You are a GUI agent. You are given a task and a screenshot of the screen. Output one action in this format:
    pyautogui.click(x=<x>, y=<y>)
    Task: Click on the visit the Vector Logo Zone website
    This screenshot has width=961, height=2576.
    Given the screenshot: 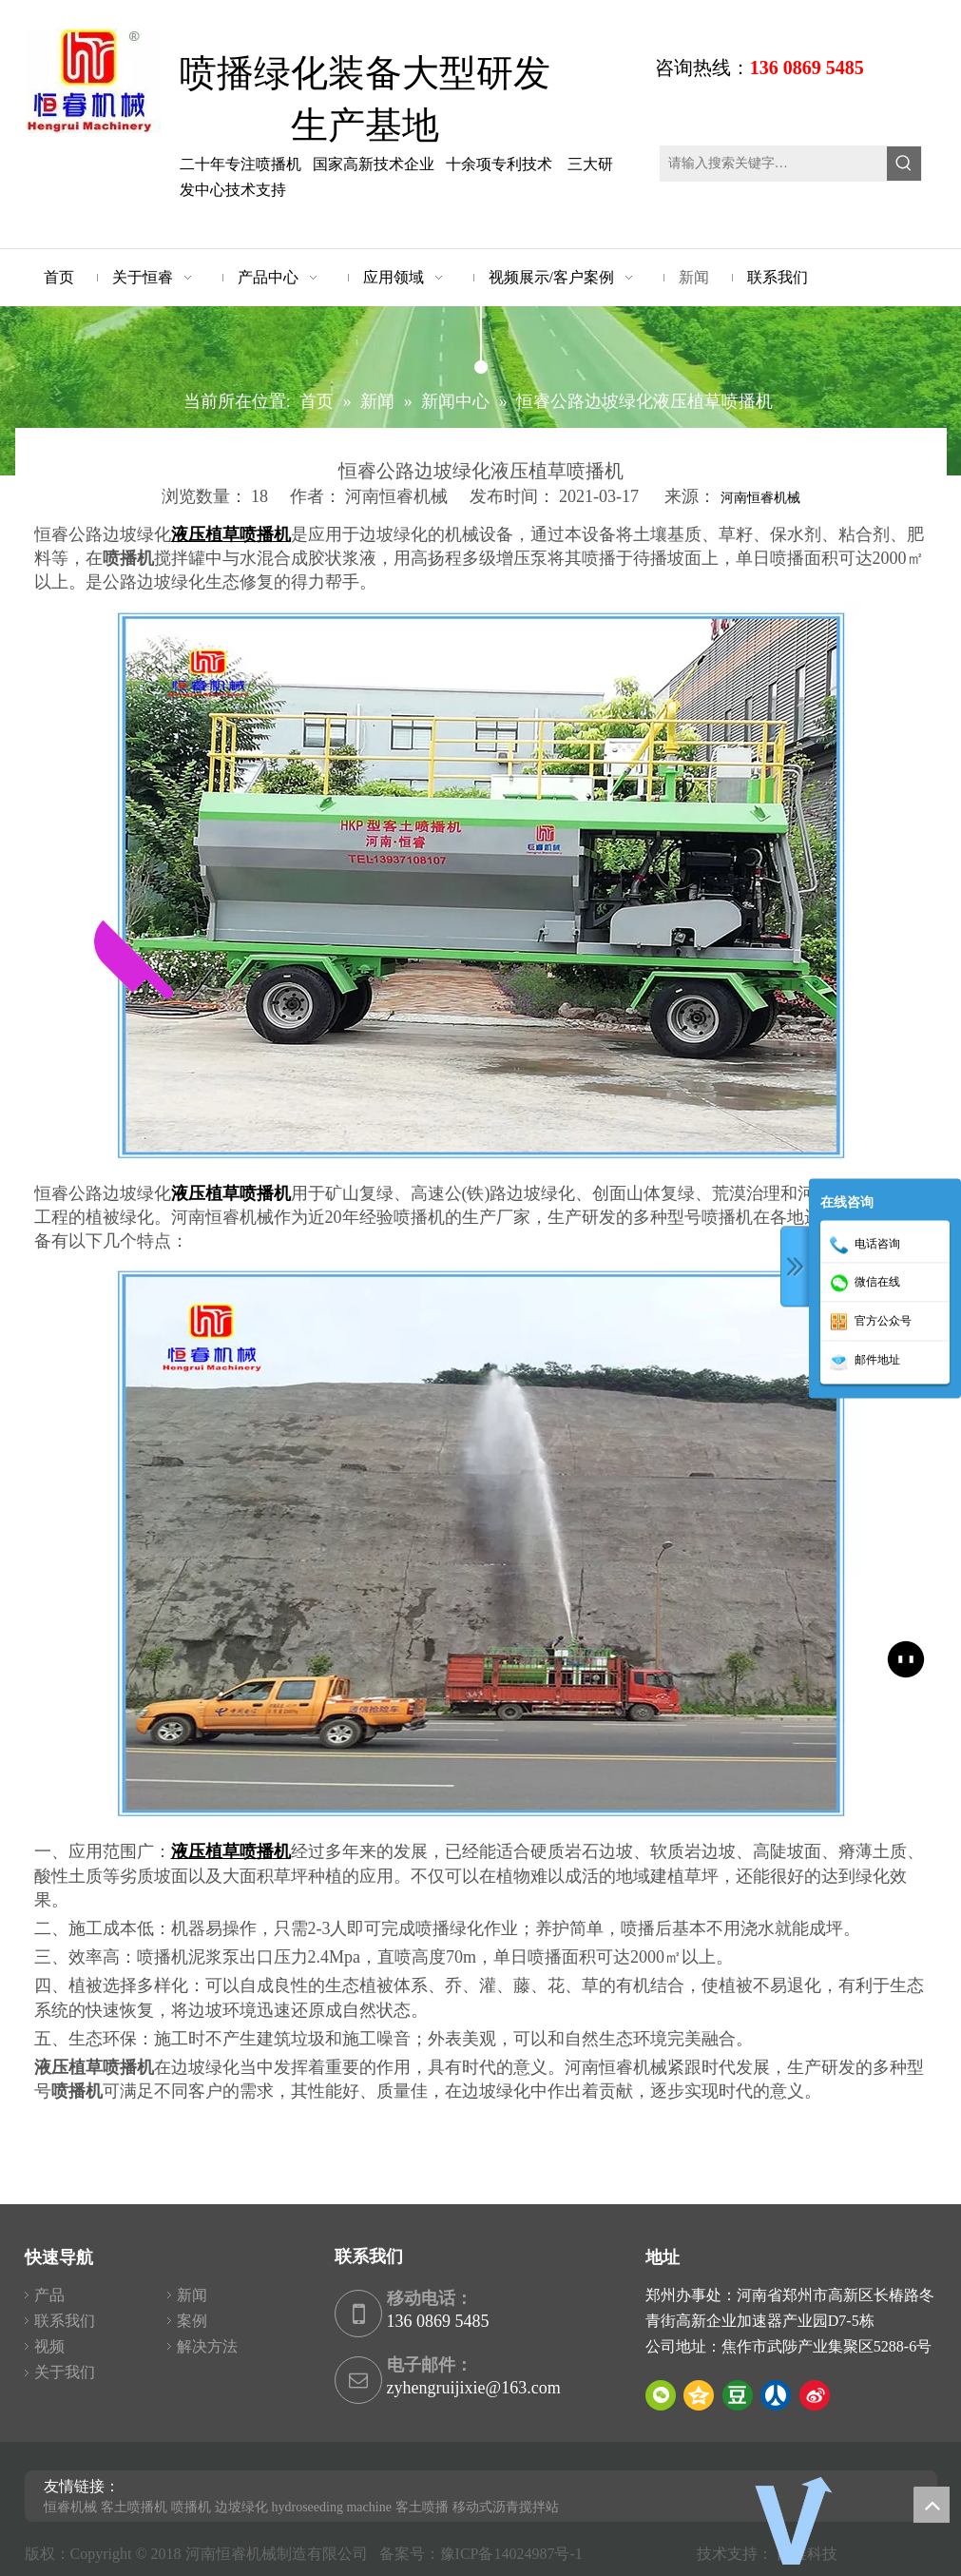 What is the action you would take?
    pyautogui.click(x=794, y=2521)
    